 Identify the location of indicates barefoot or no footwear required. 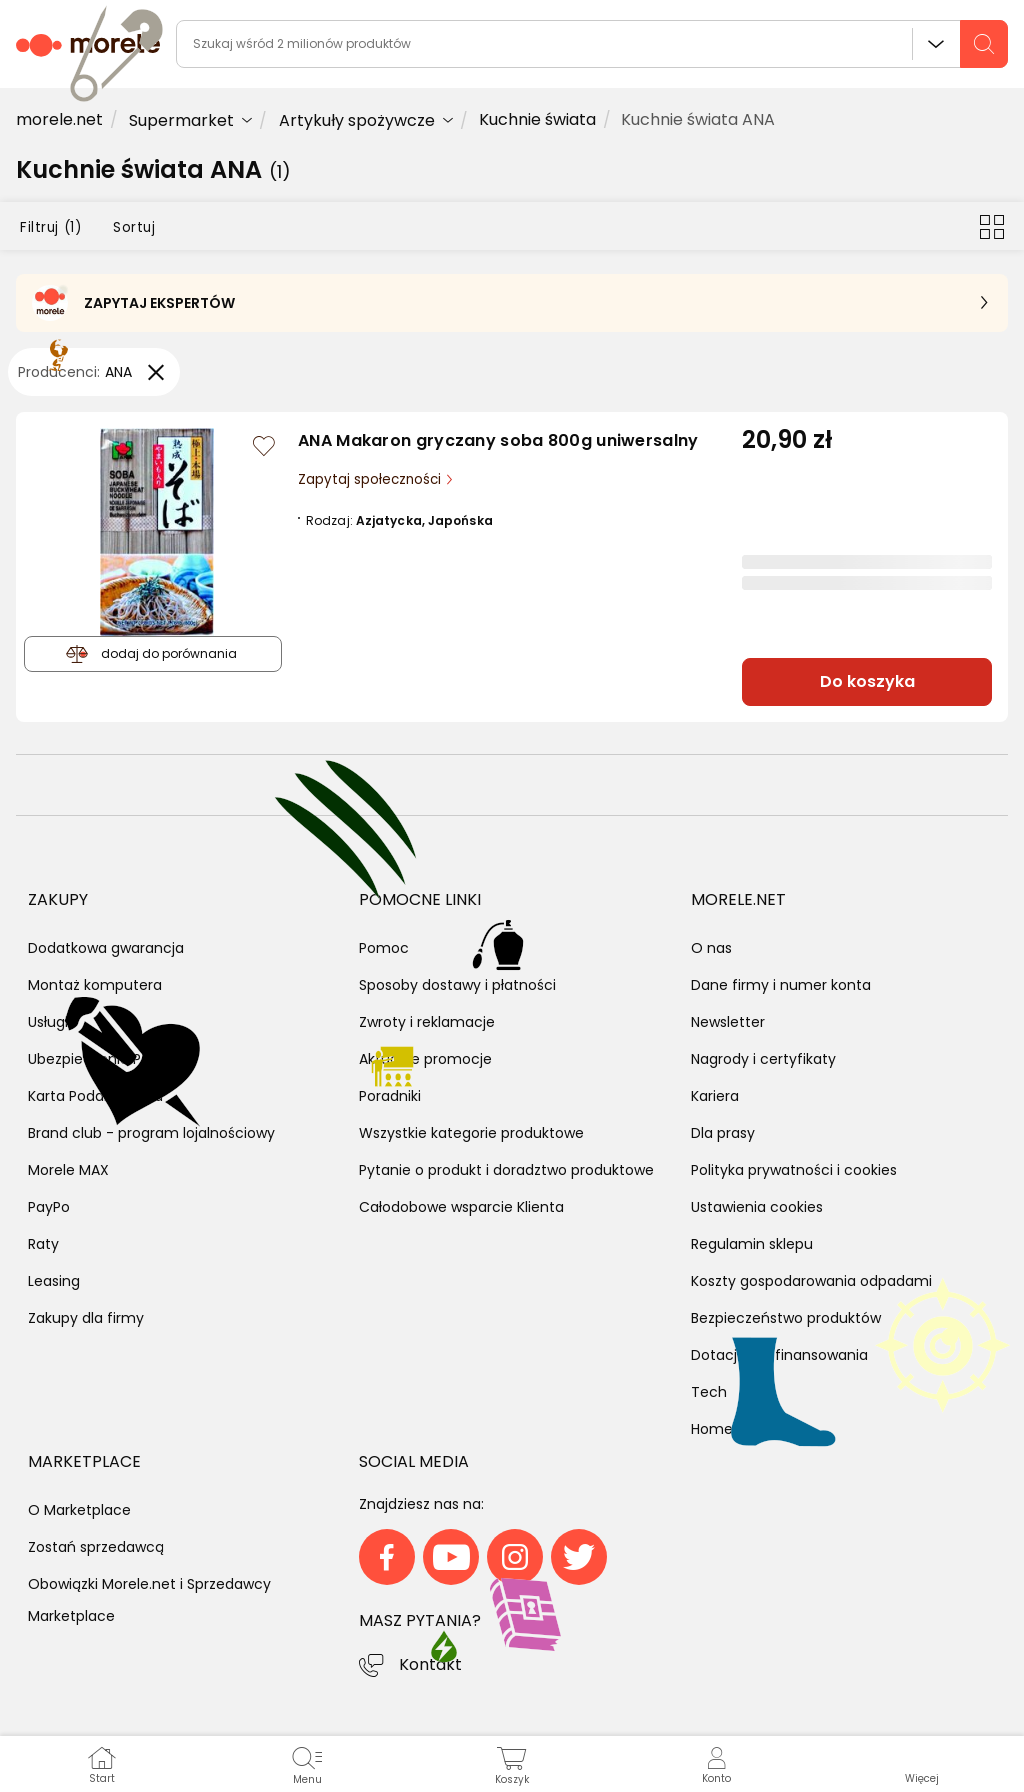
(780, 1391).